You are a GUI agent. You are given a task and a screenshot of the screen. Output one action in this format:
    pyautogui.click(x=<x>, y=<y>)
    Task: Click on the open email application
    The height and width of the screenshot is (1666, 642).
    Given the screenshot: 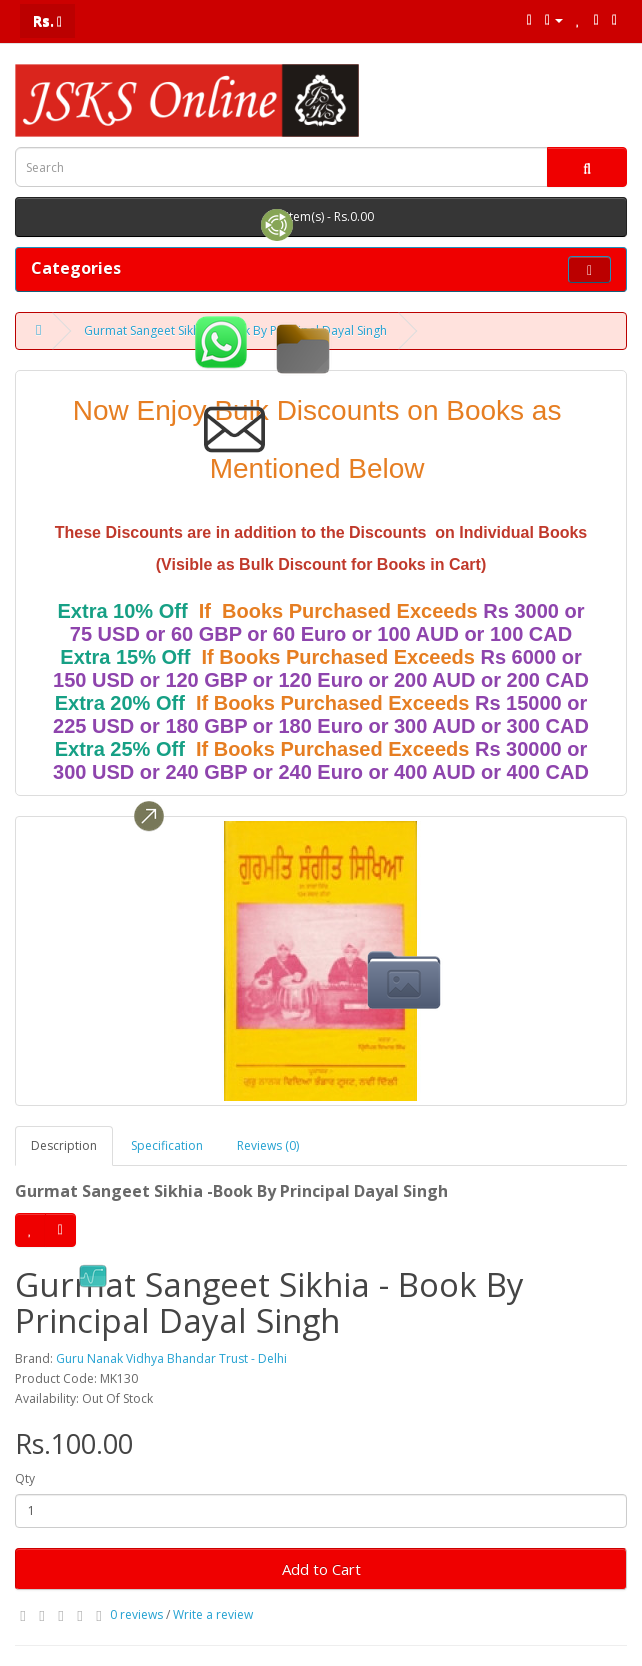 What is the action you would take?
    pyautogui.click(x=234, y=429)
    